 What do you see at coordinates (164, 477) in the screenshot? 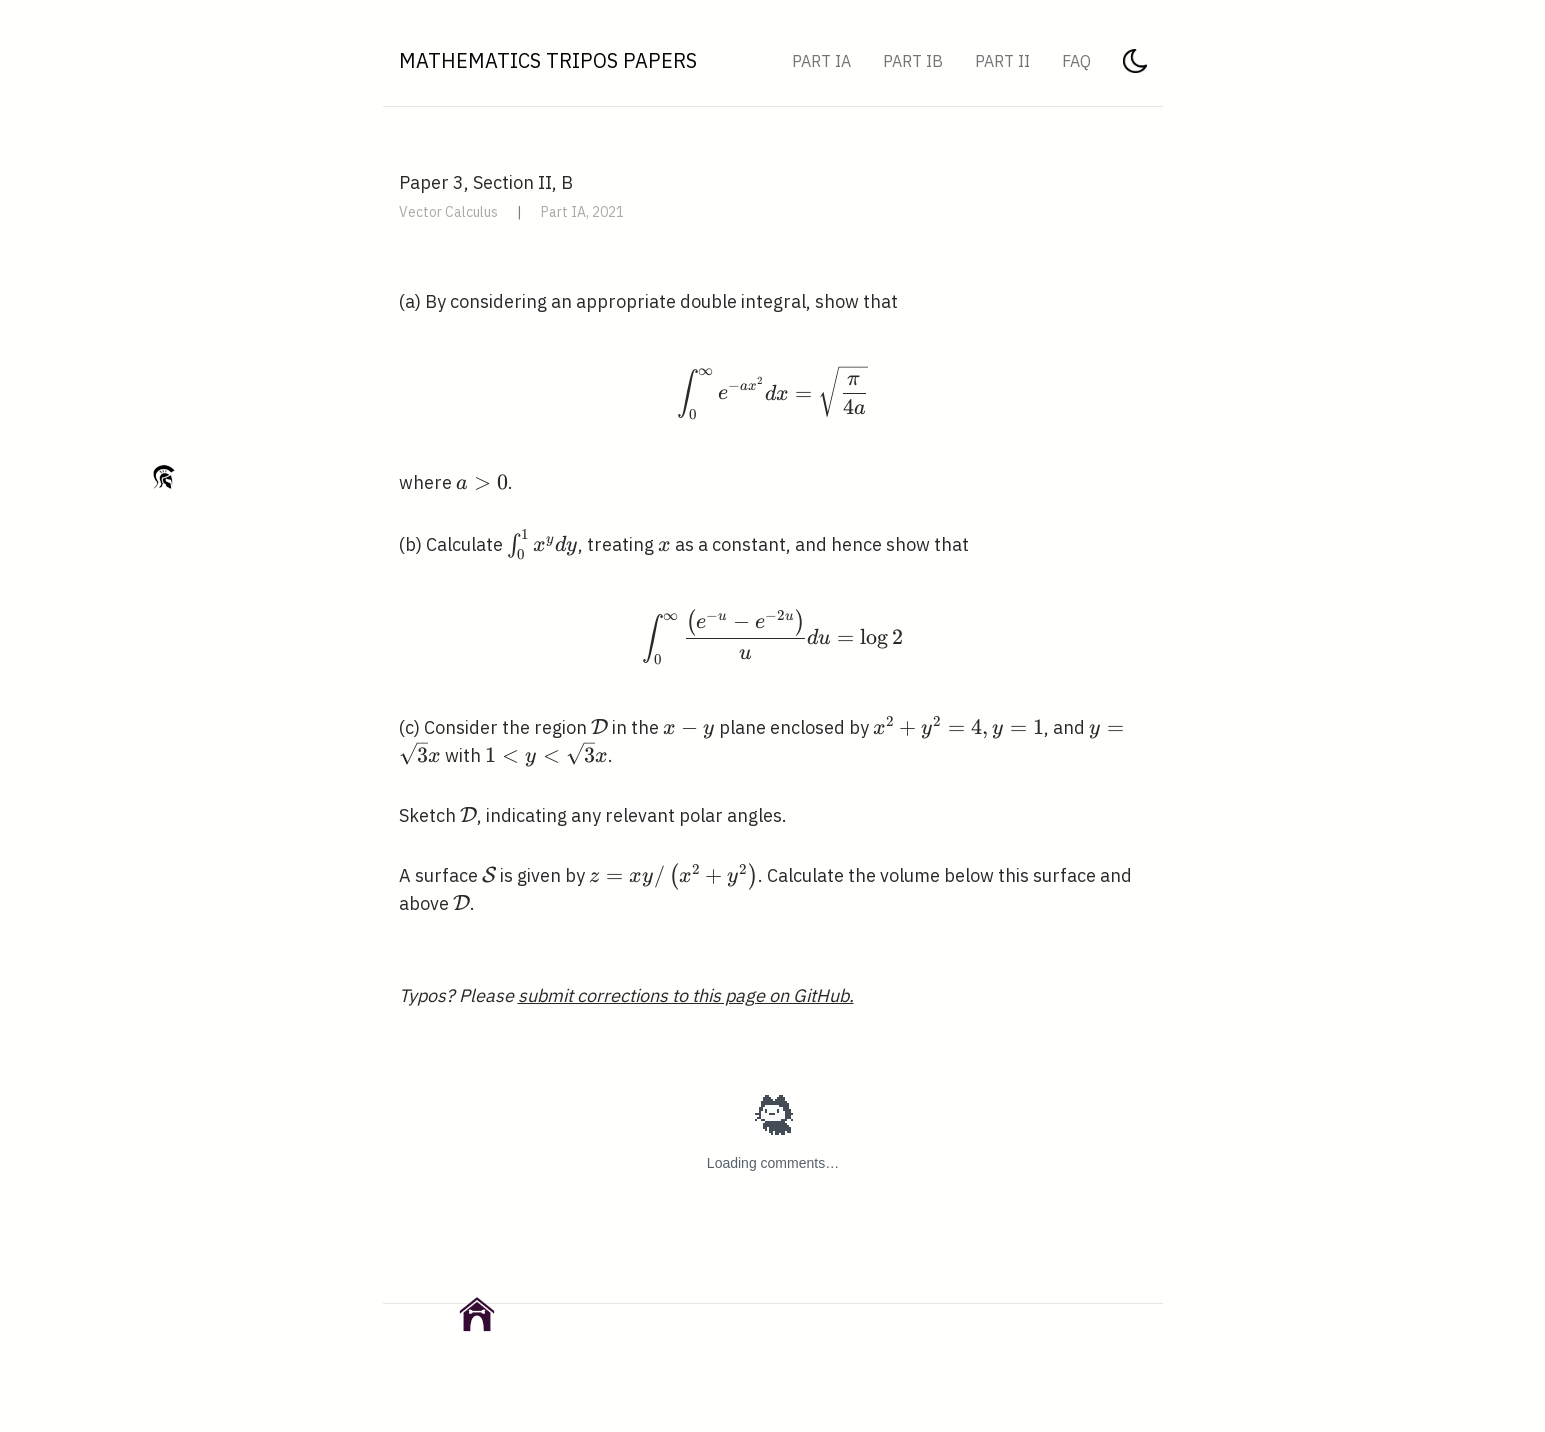
I see `select warrior or spartan character class` at bounding box center [164, 477].